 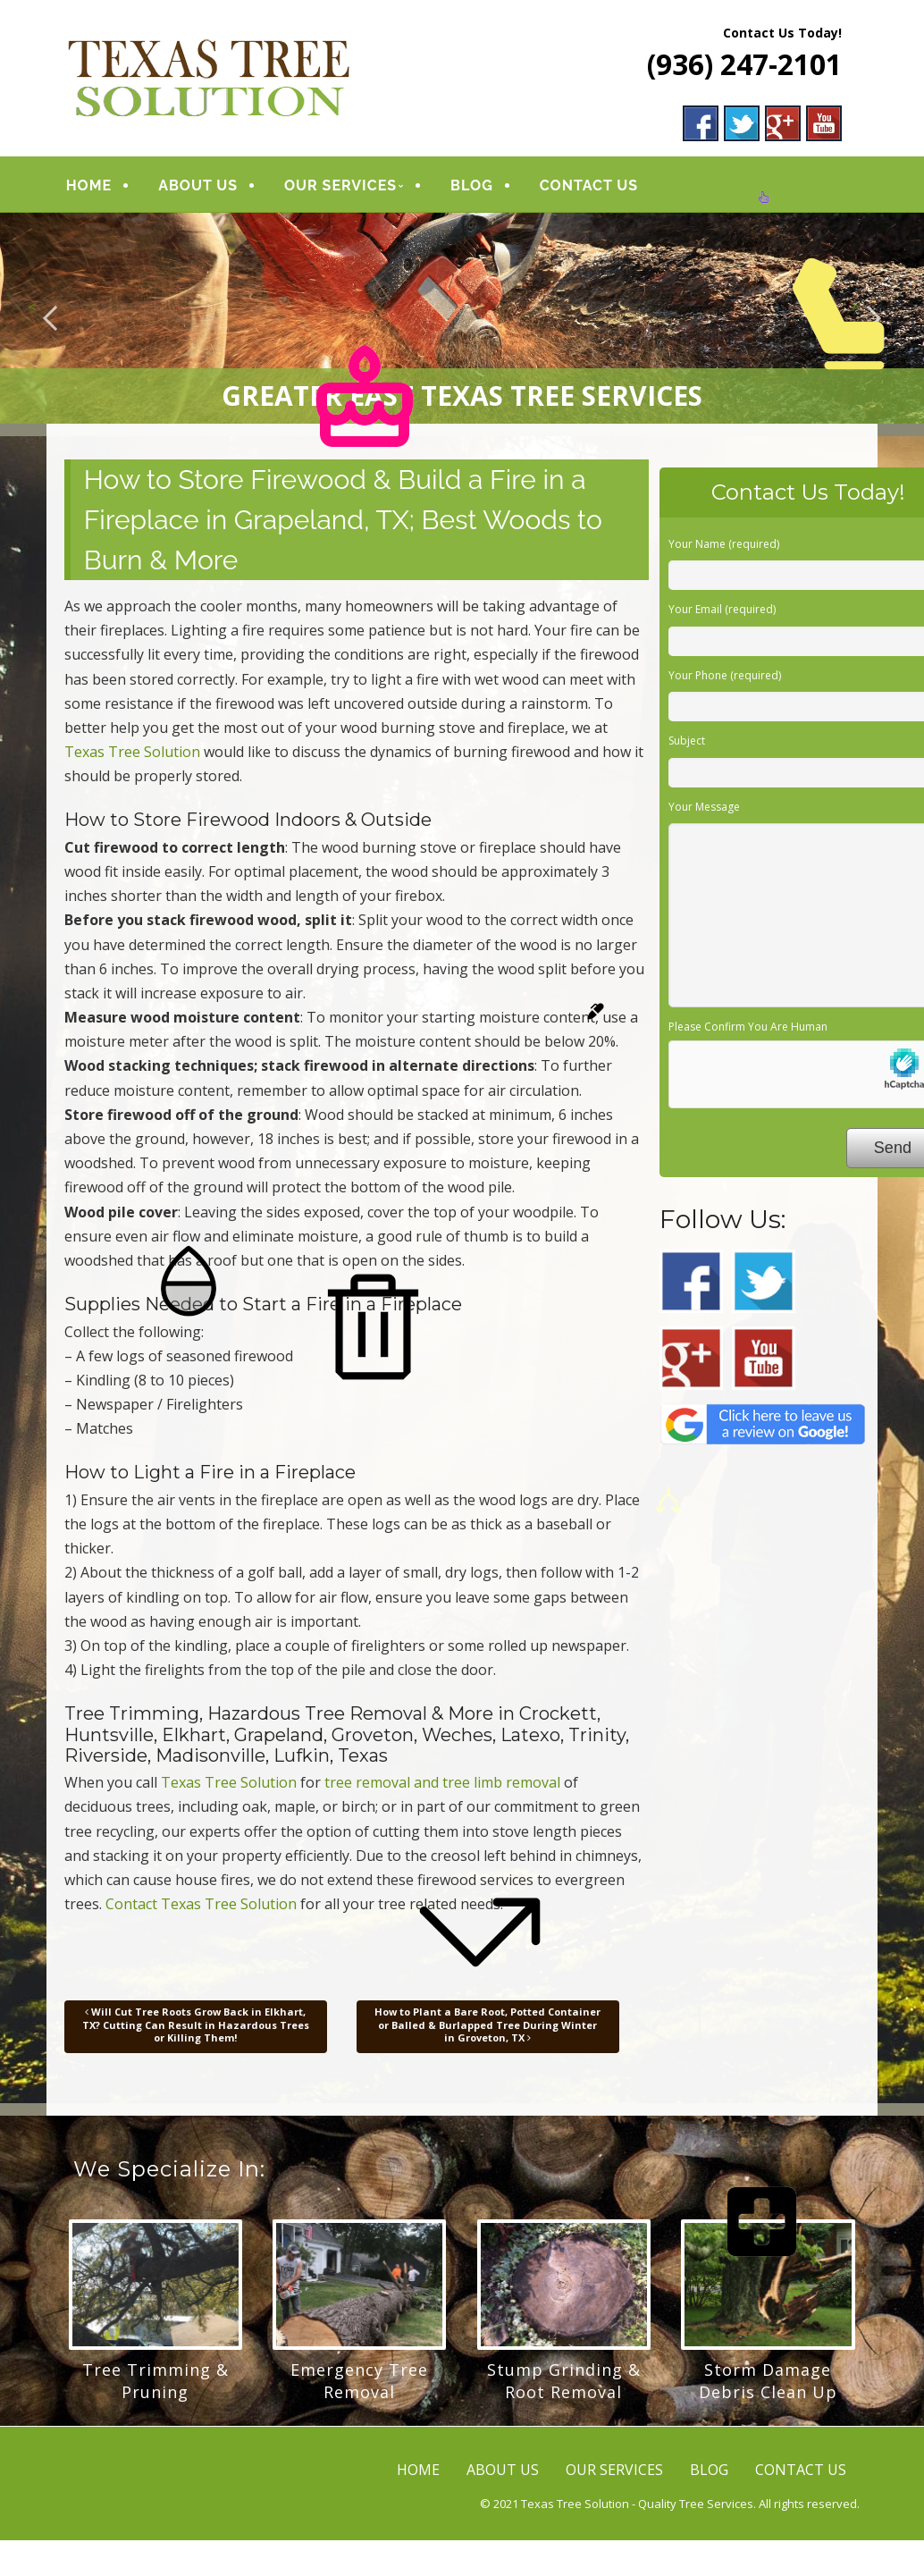 What do you see at coordinates (763, 197) in the screenshot?
I see `tap or click to select` at bounding box center [763, 197].